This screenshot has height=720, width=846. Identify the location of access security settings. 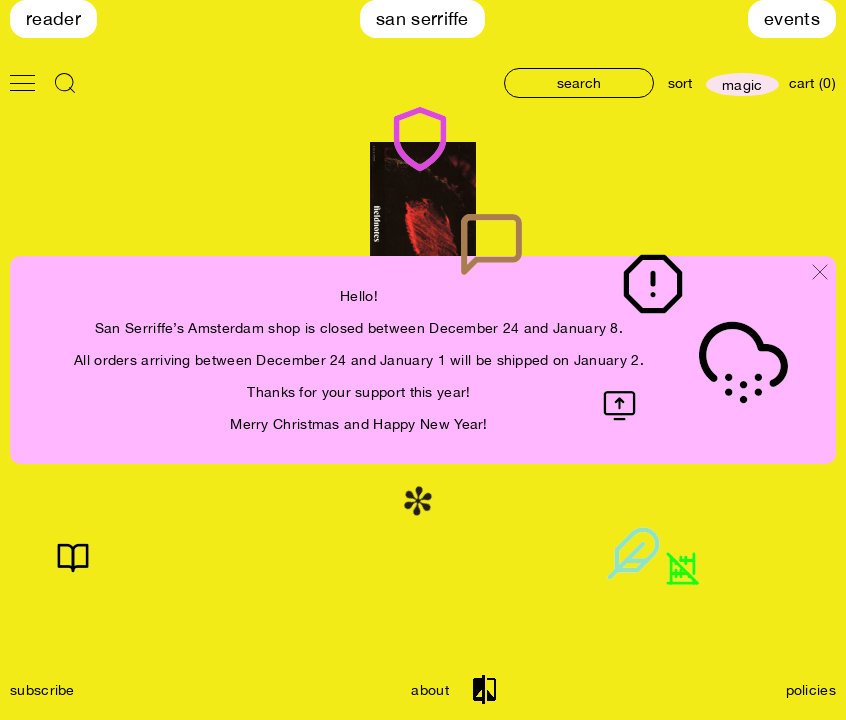
(420, 139).